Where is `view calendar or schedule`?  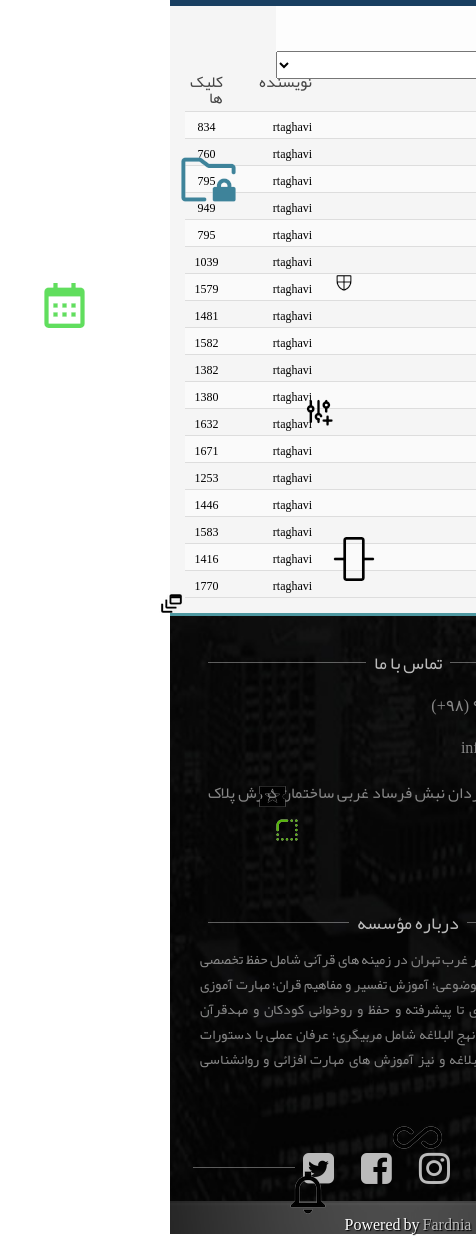
view calendar or schedule is located at coordinates (64, 305).